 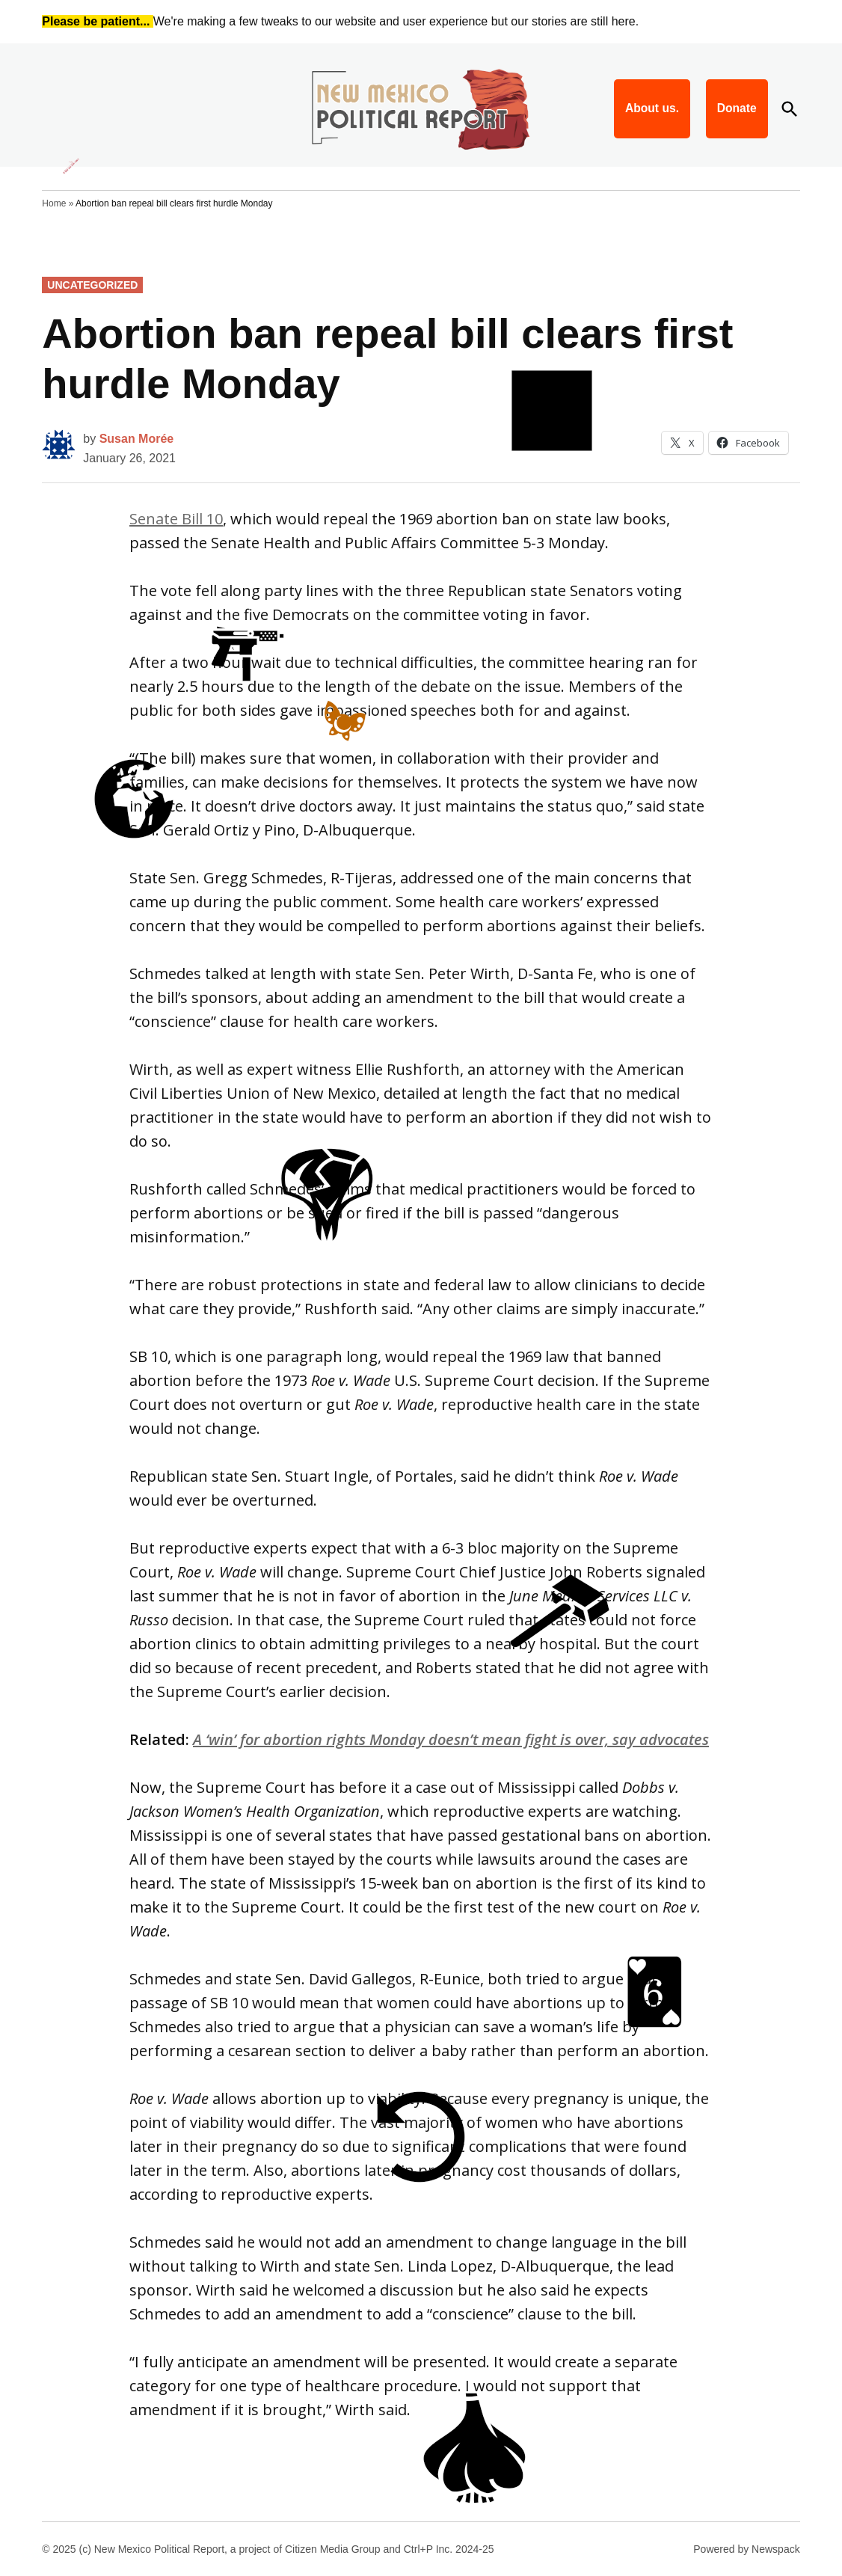 I want to click on six of hearts playing card, so click(x=654, y=1992).